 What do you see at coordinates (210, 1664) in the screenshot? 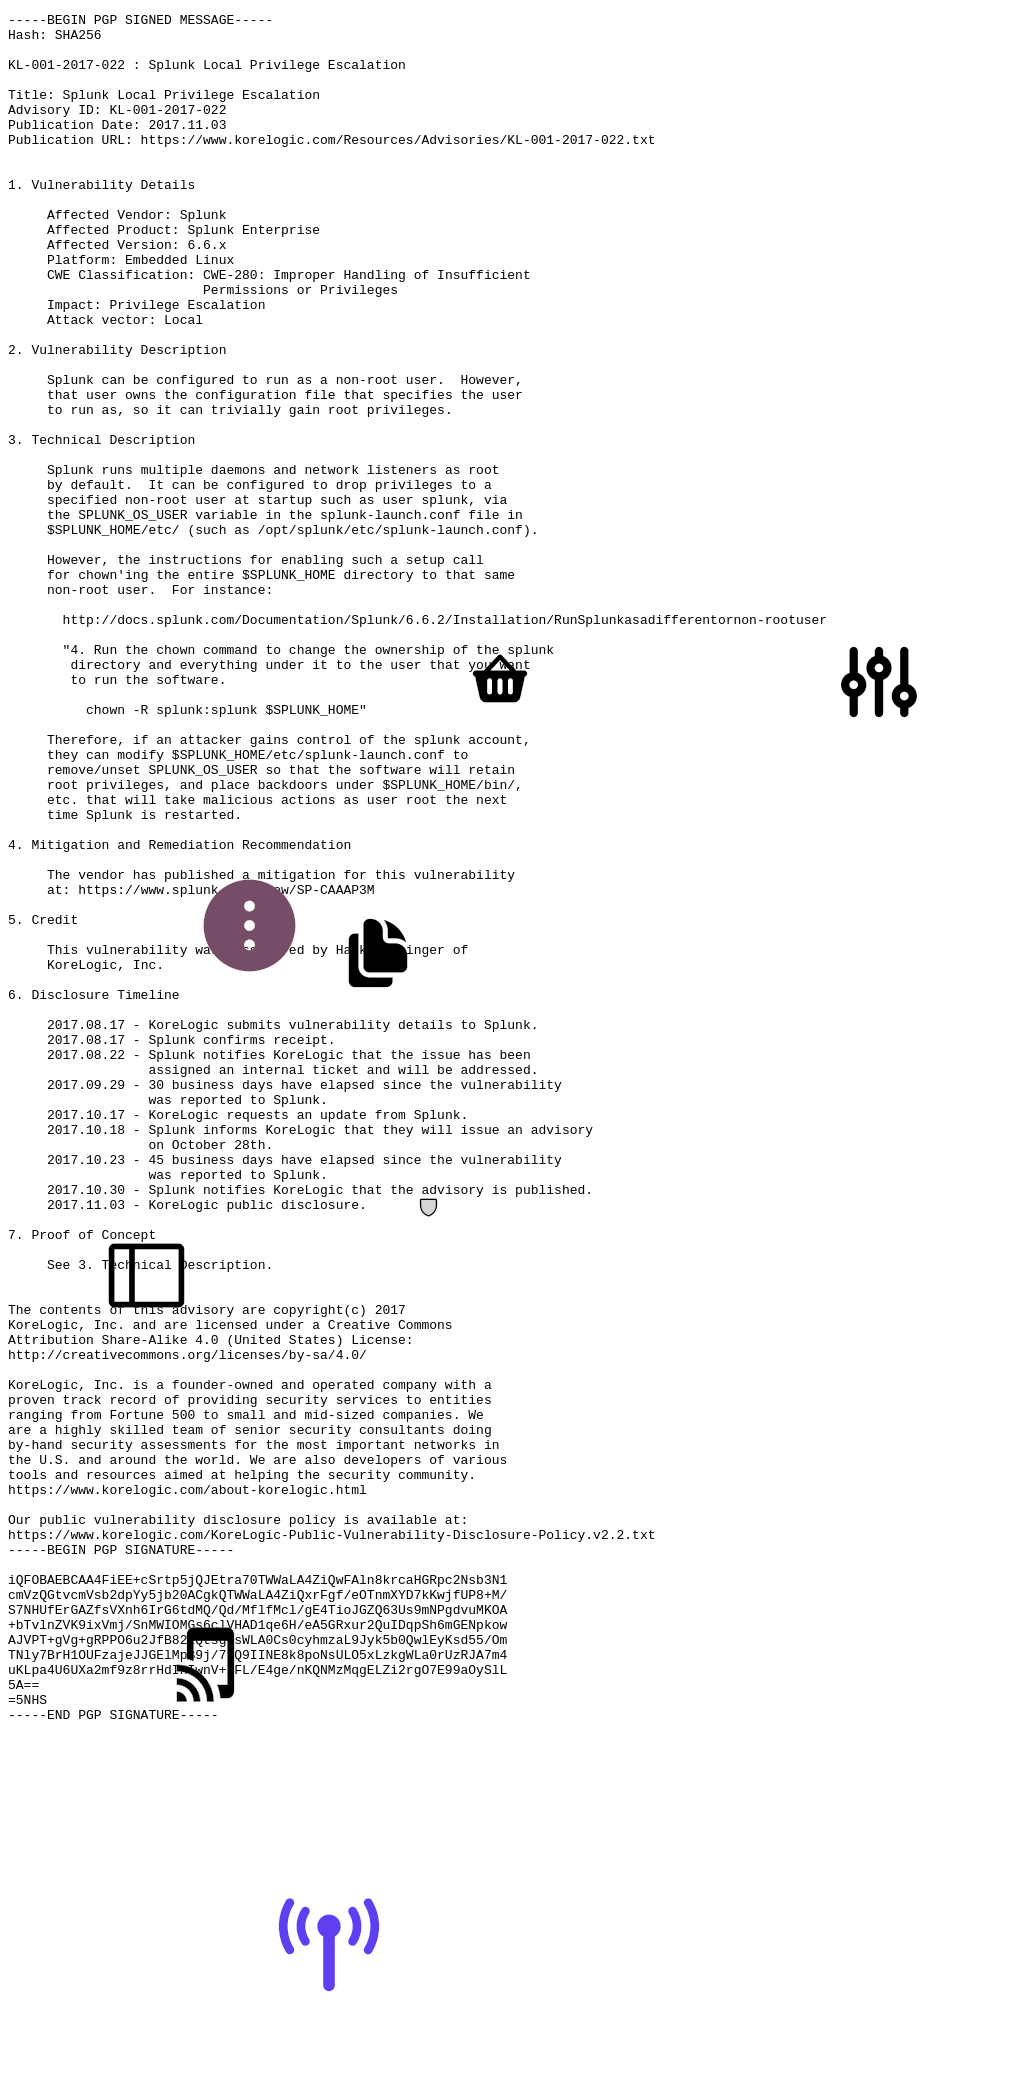
I see `tap to connect to a nearby device` at bounding box center [210, 1664].